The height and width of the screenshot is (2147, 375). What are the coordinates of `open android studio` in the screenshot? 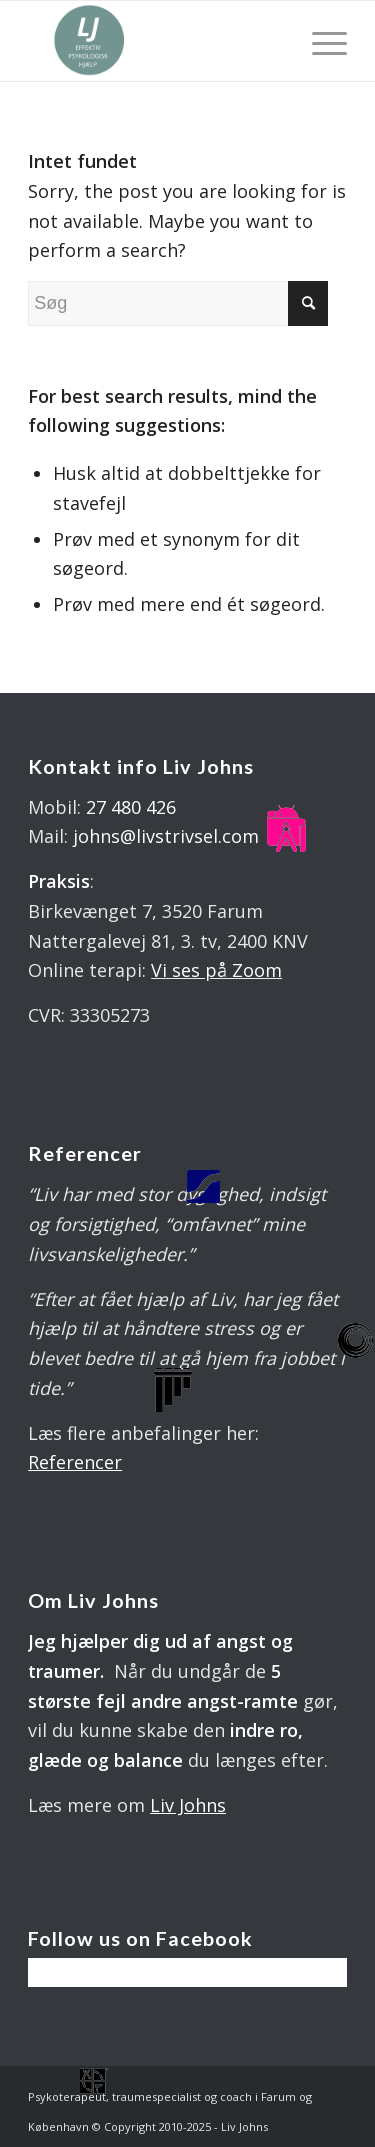 It's located at (286, 828).